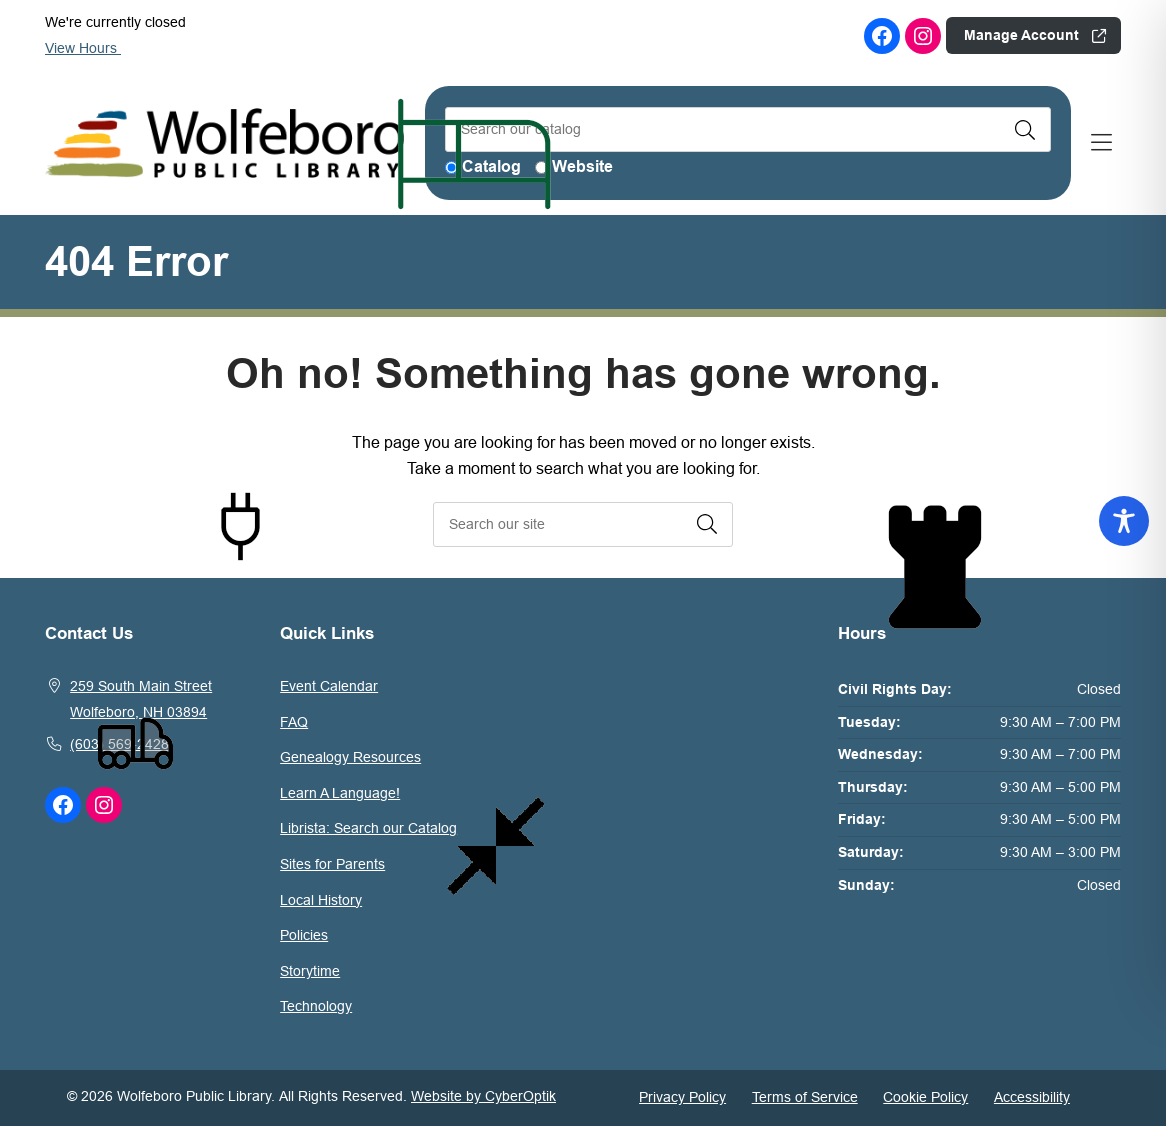 Image resolution: width=1166 pixels, height=1126 pixels. Describe the element at coordinates (496, 846) in the screenshot. I see `exit fullscreen mode` at that location.